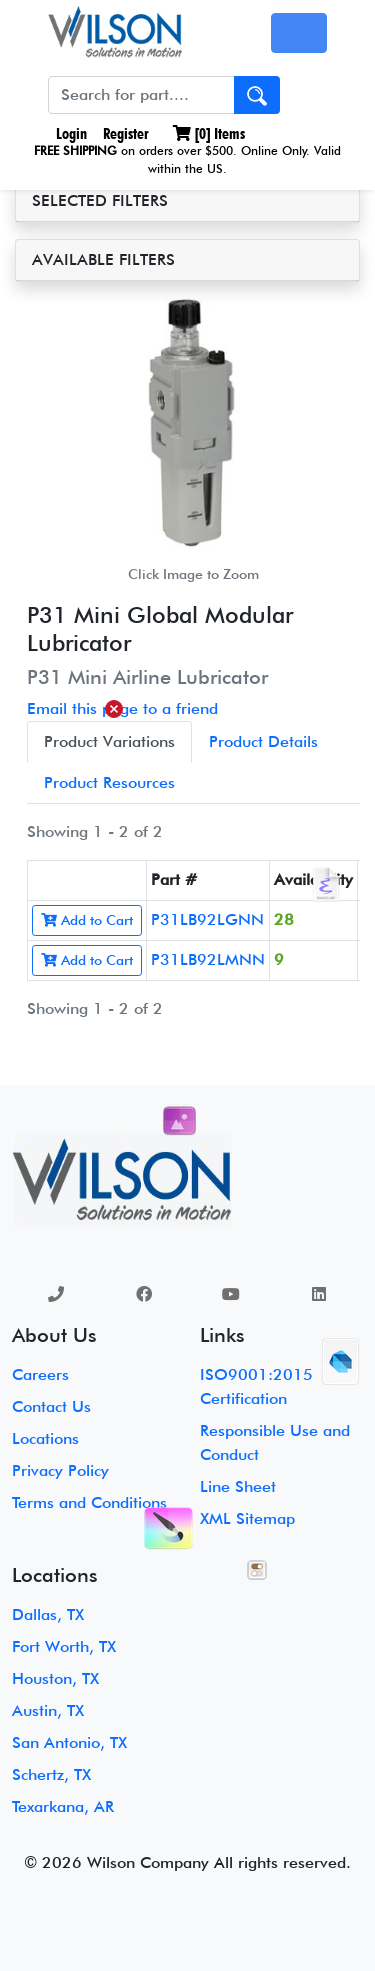 The image size is (375, 1971). Describe the element at coordinates (114, 709) in the screenshot. I see `stop or cancel the current process` at that location.